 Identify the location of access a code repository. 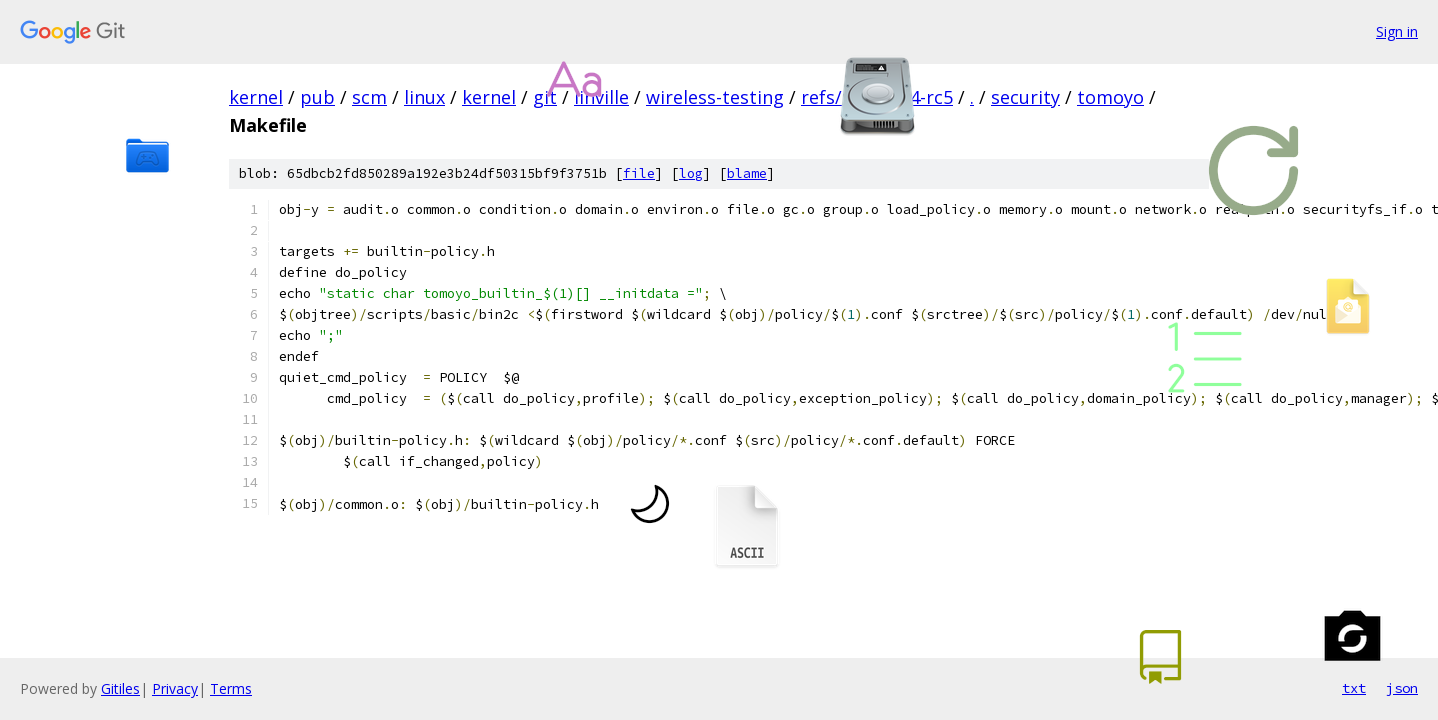
(1160, 657).